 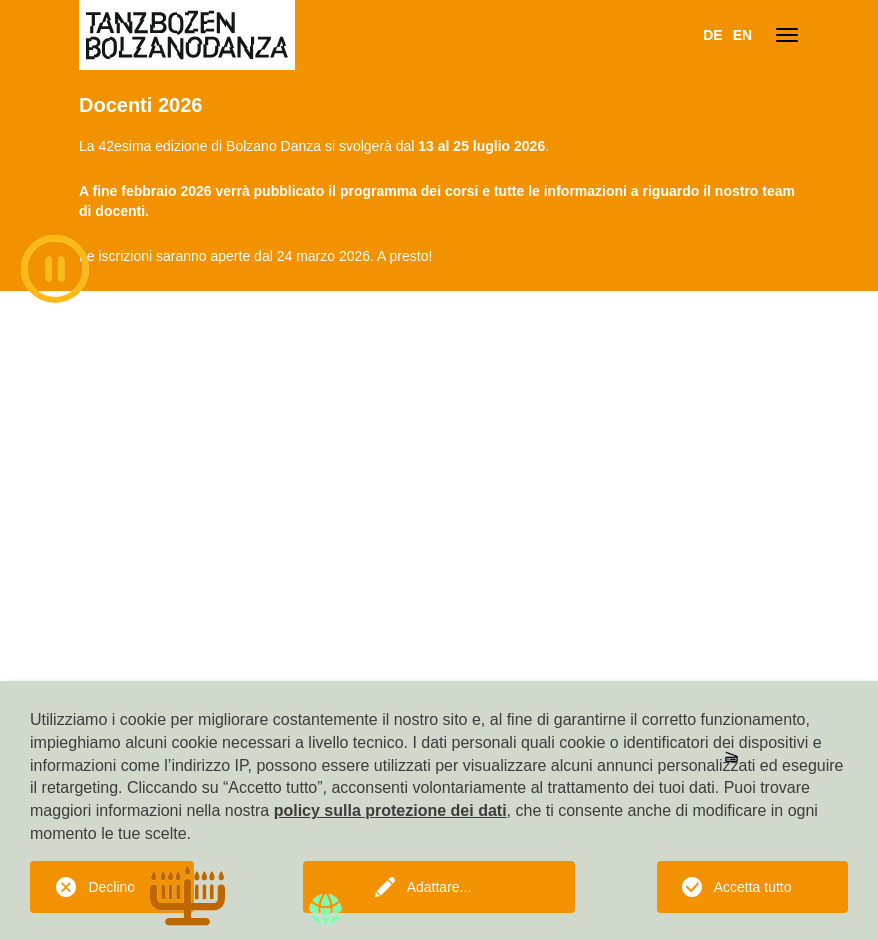 What do you see at coordinates (55, 269) in the screenshot?
I see `pause media playback` at bounding box center [55, 269].